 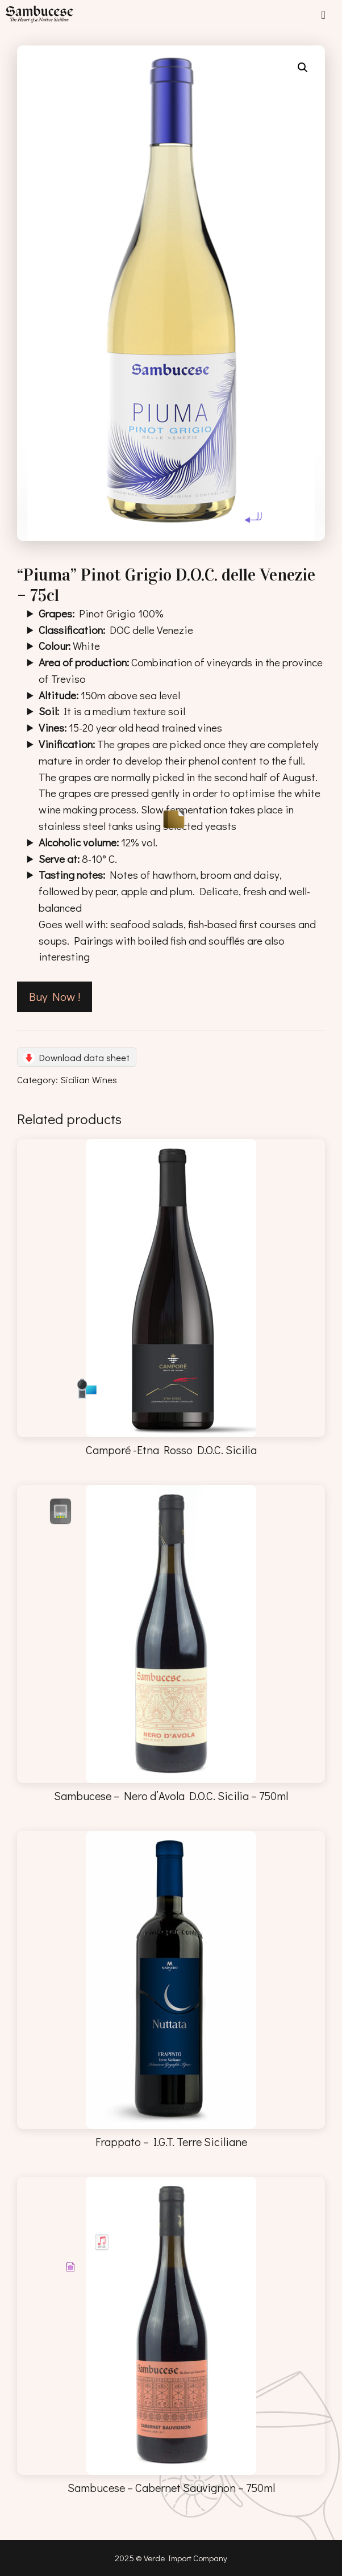 I want to click on change desktop wallpaper settings, so click(x=174, y=819).